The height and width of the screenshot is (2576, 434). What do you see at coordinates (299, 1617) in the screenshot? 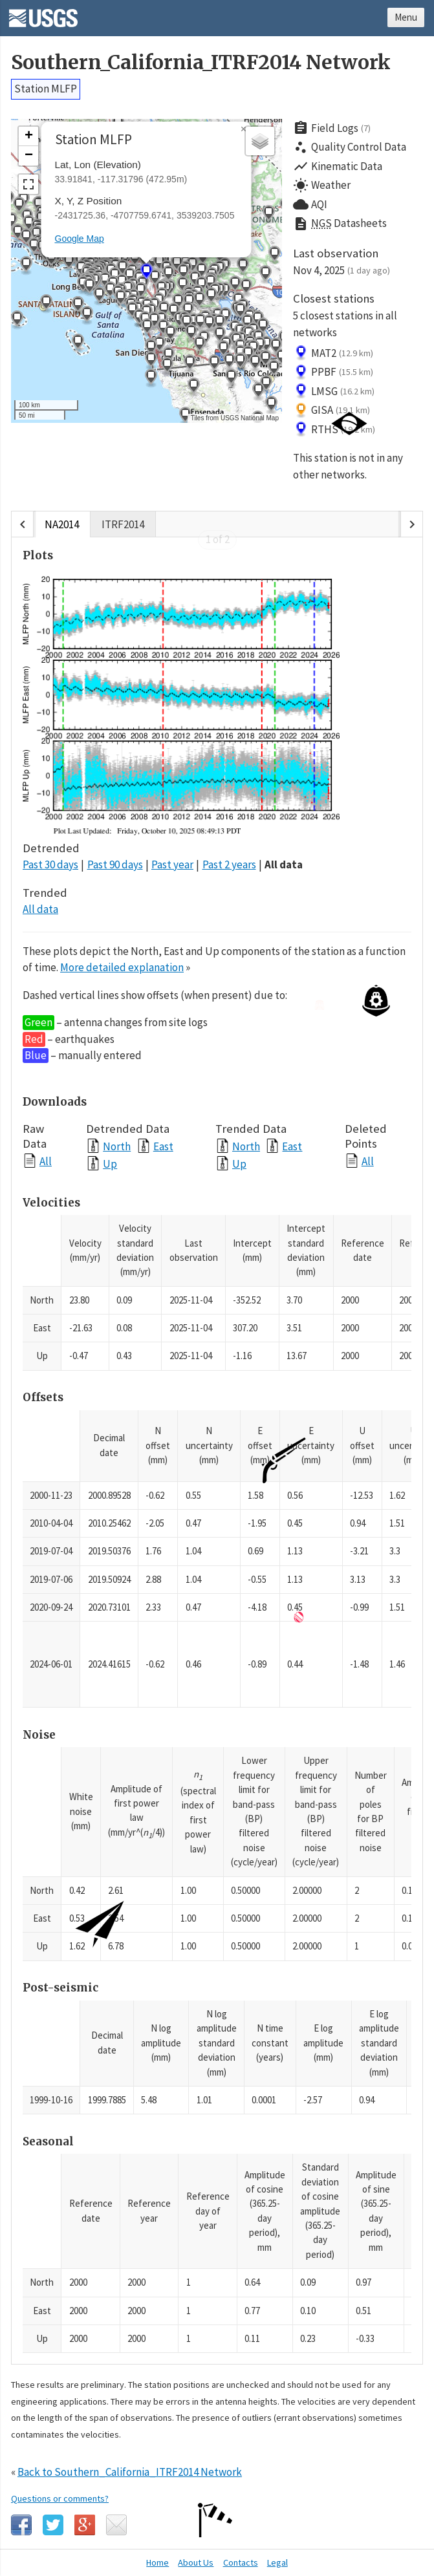
I see `represents a coin or currency item in-game` at bounding box center [299, 1617].